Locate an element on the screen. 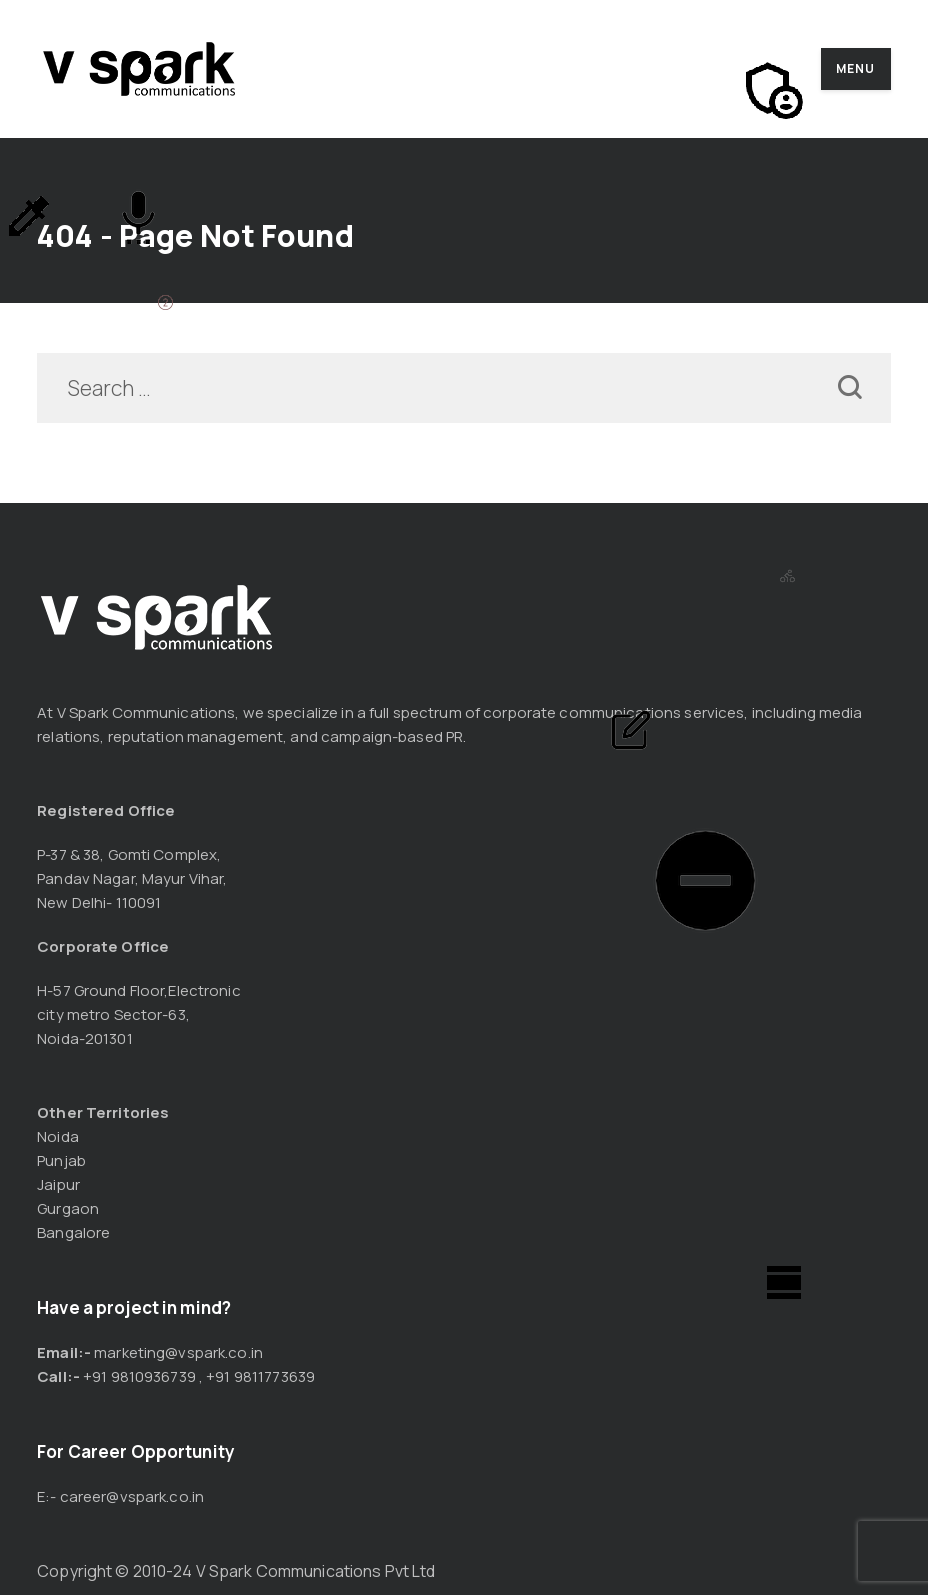 The height and width of the screenshot is (1595, 928). switch to day view in calendar is located at coordinates (784, 1282).